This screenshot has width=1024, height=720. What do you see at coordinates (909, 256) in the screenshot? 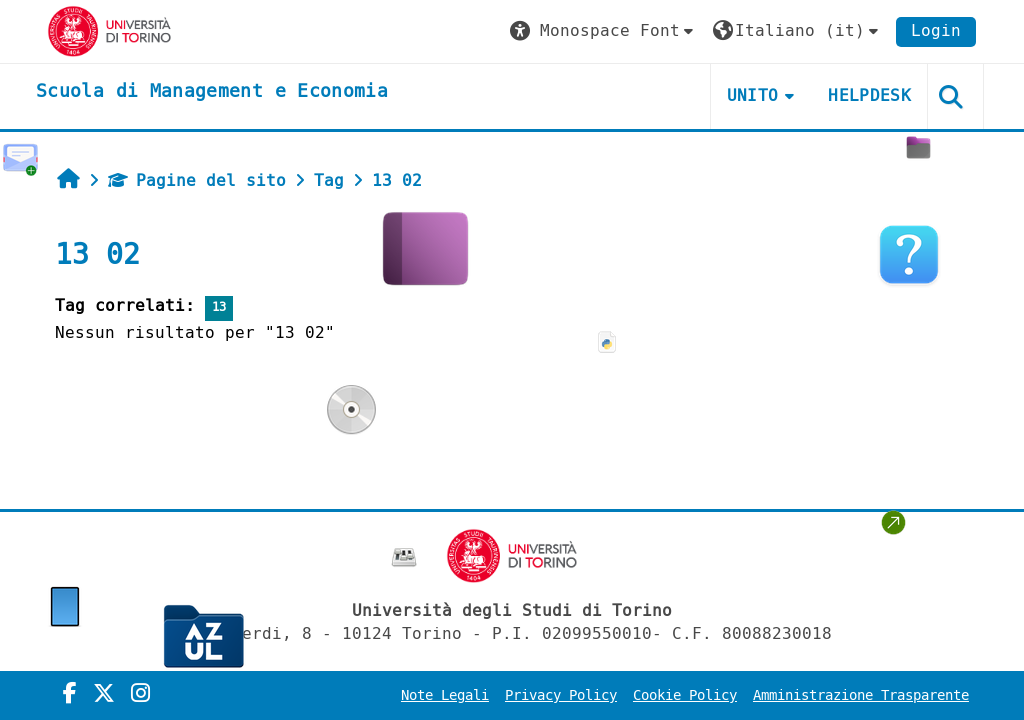
I see `indicates a help or information dialog` at bounding box center [909, 256].